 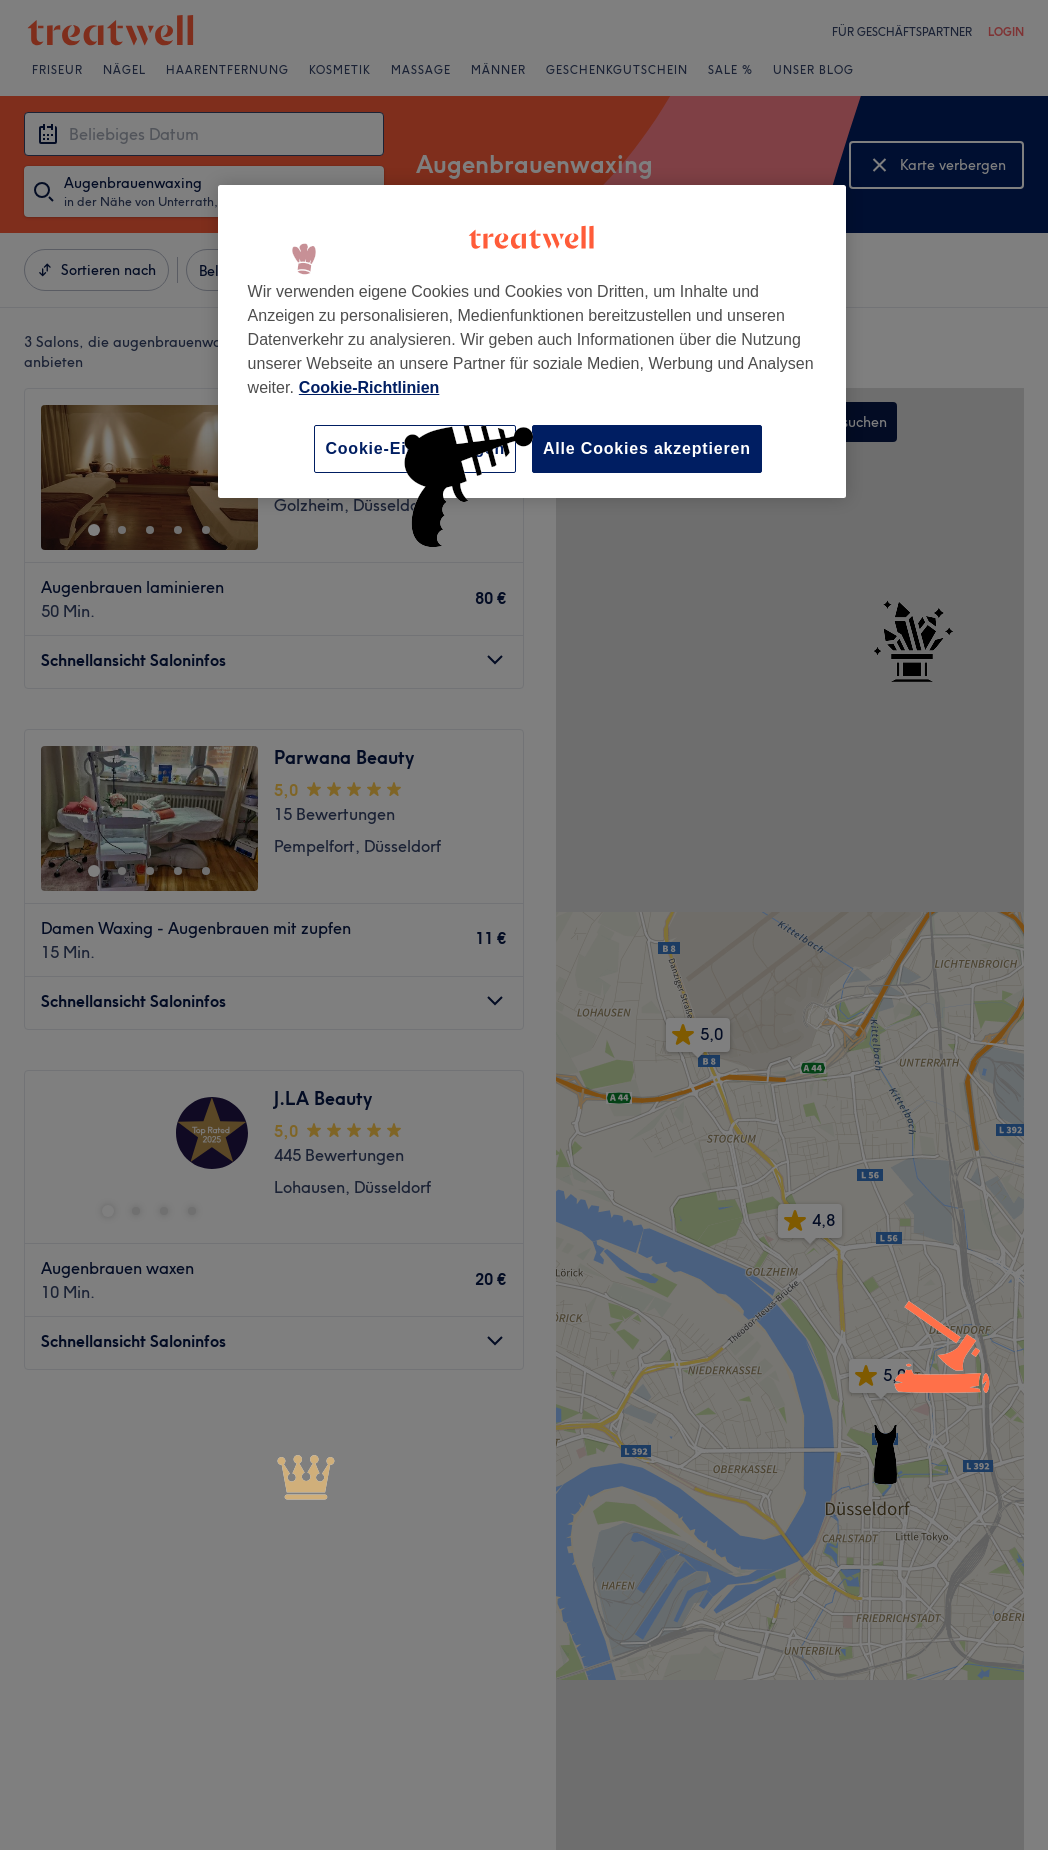 I want to click on woodcutting or logging activity in a game, so click(x=942, y=1347).